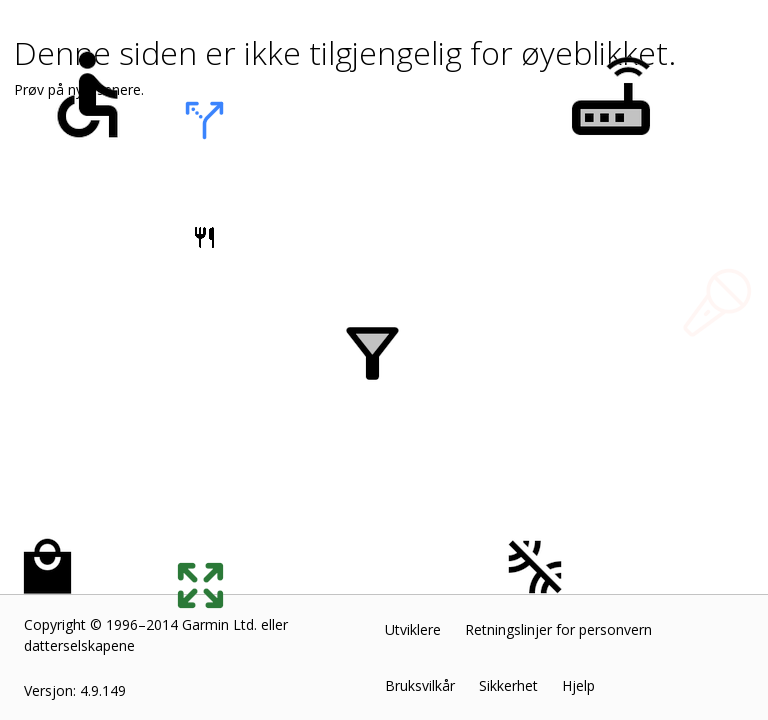  I want to click on filter or sort content, so click(372, 353).